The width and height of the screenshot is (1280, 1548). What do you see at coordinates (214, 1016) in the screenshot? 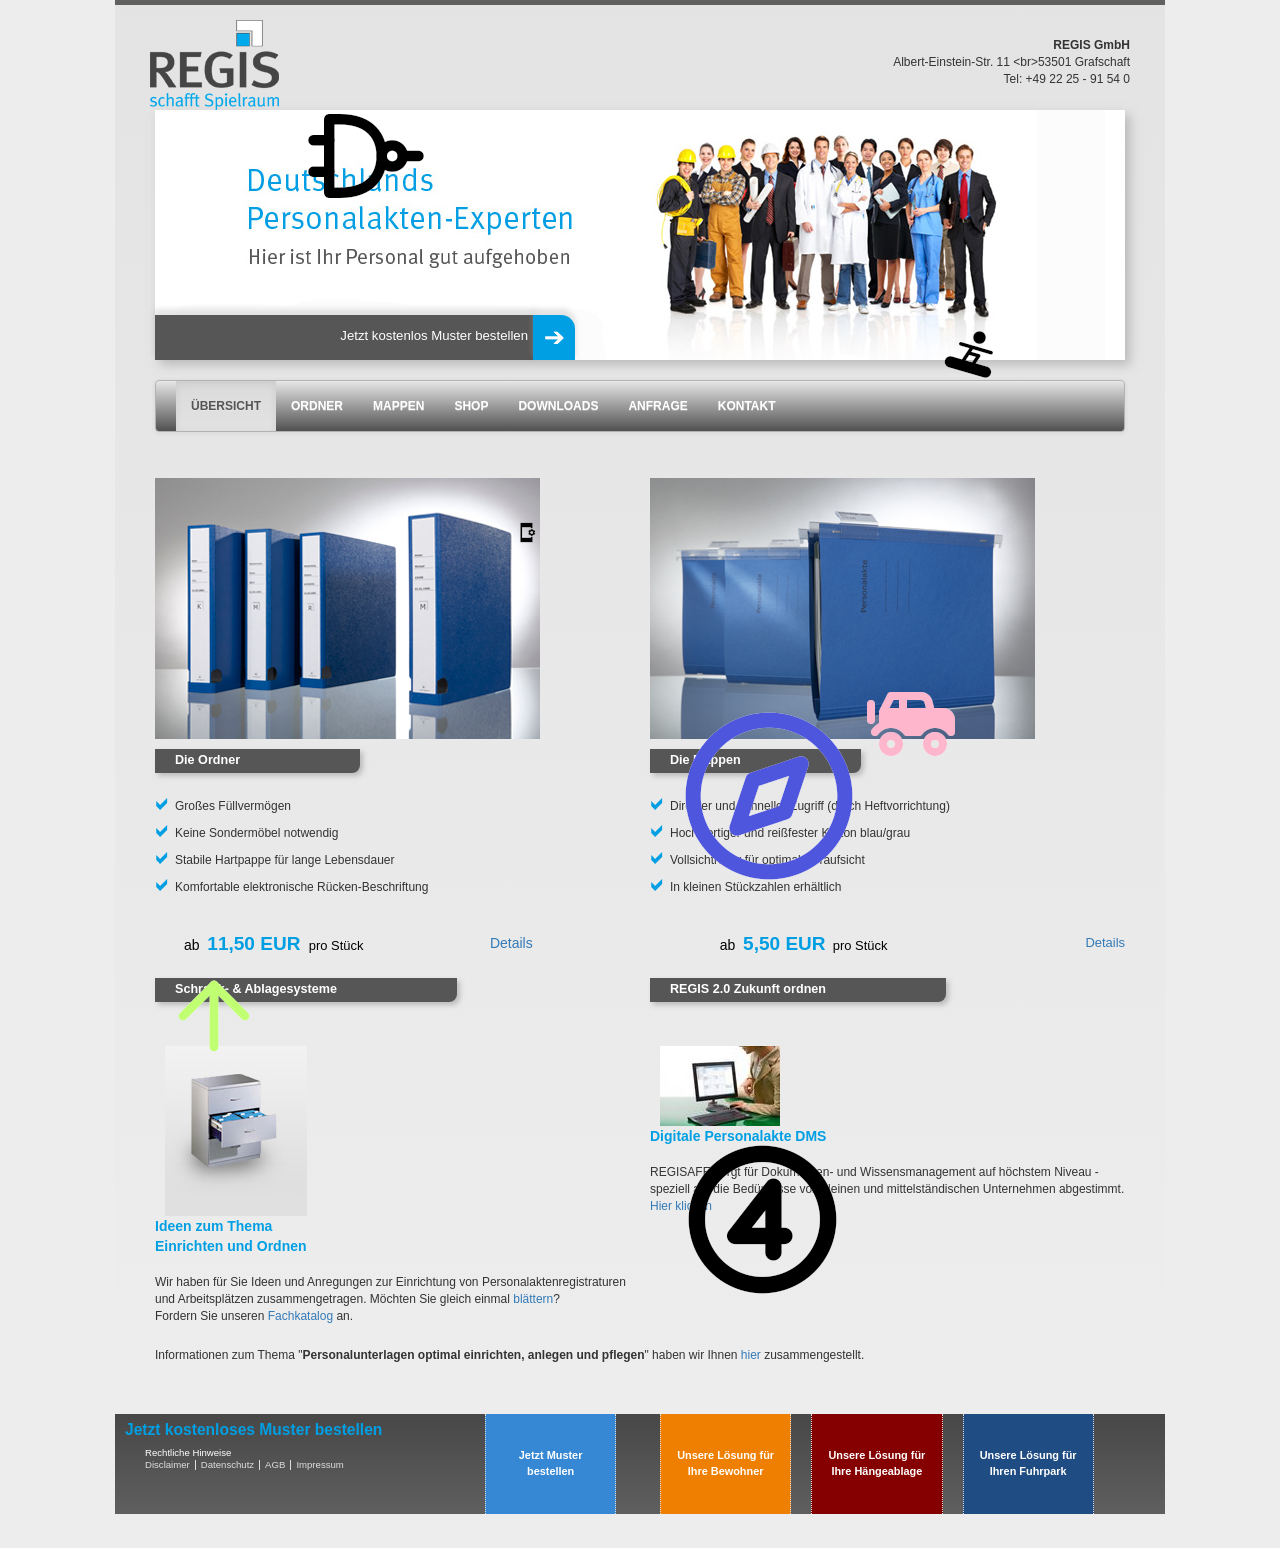
I see `move item up in a list` at bounding box center [214, 1016].